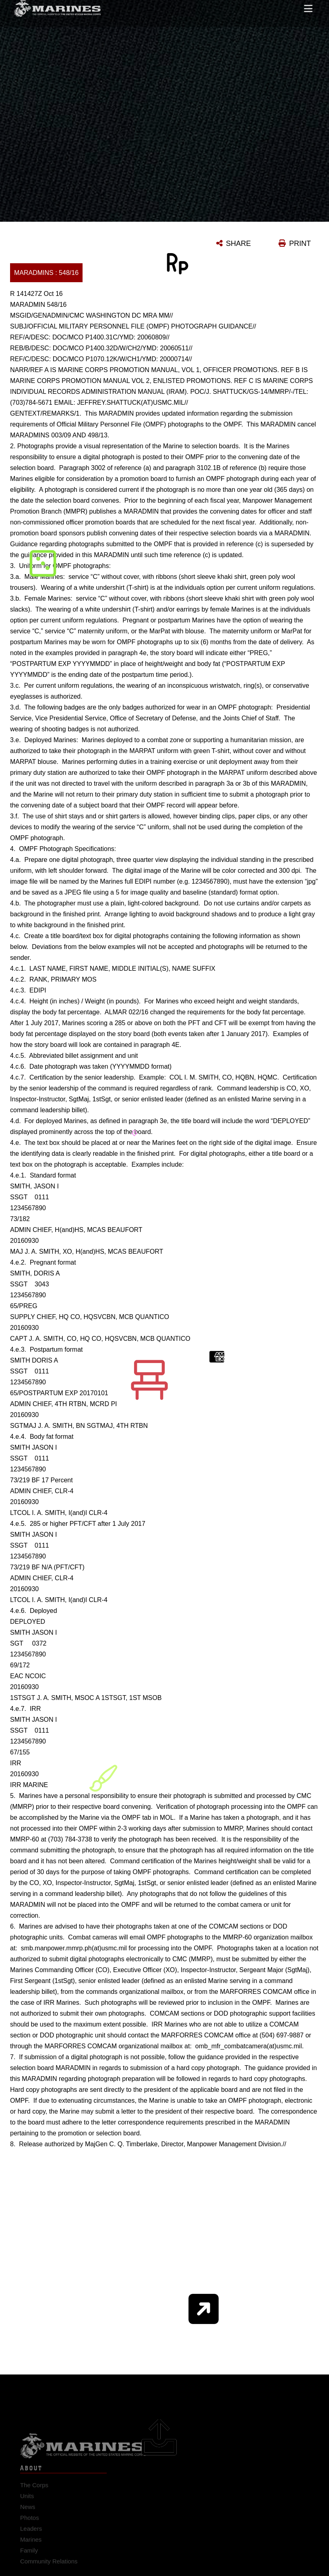 Image resolution: width=329 pixels, height=2576 pixels. I want to click on pay with American Express credit card, so click(217, 1357).